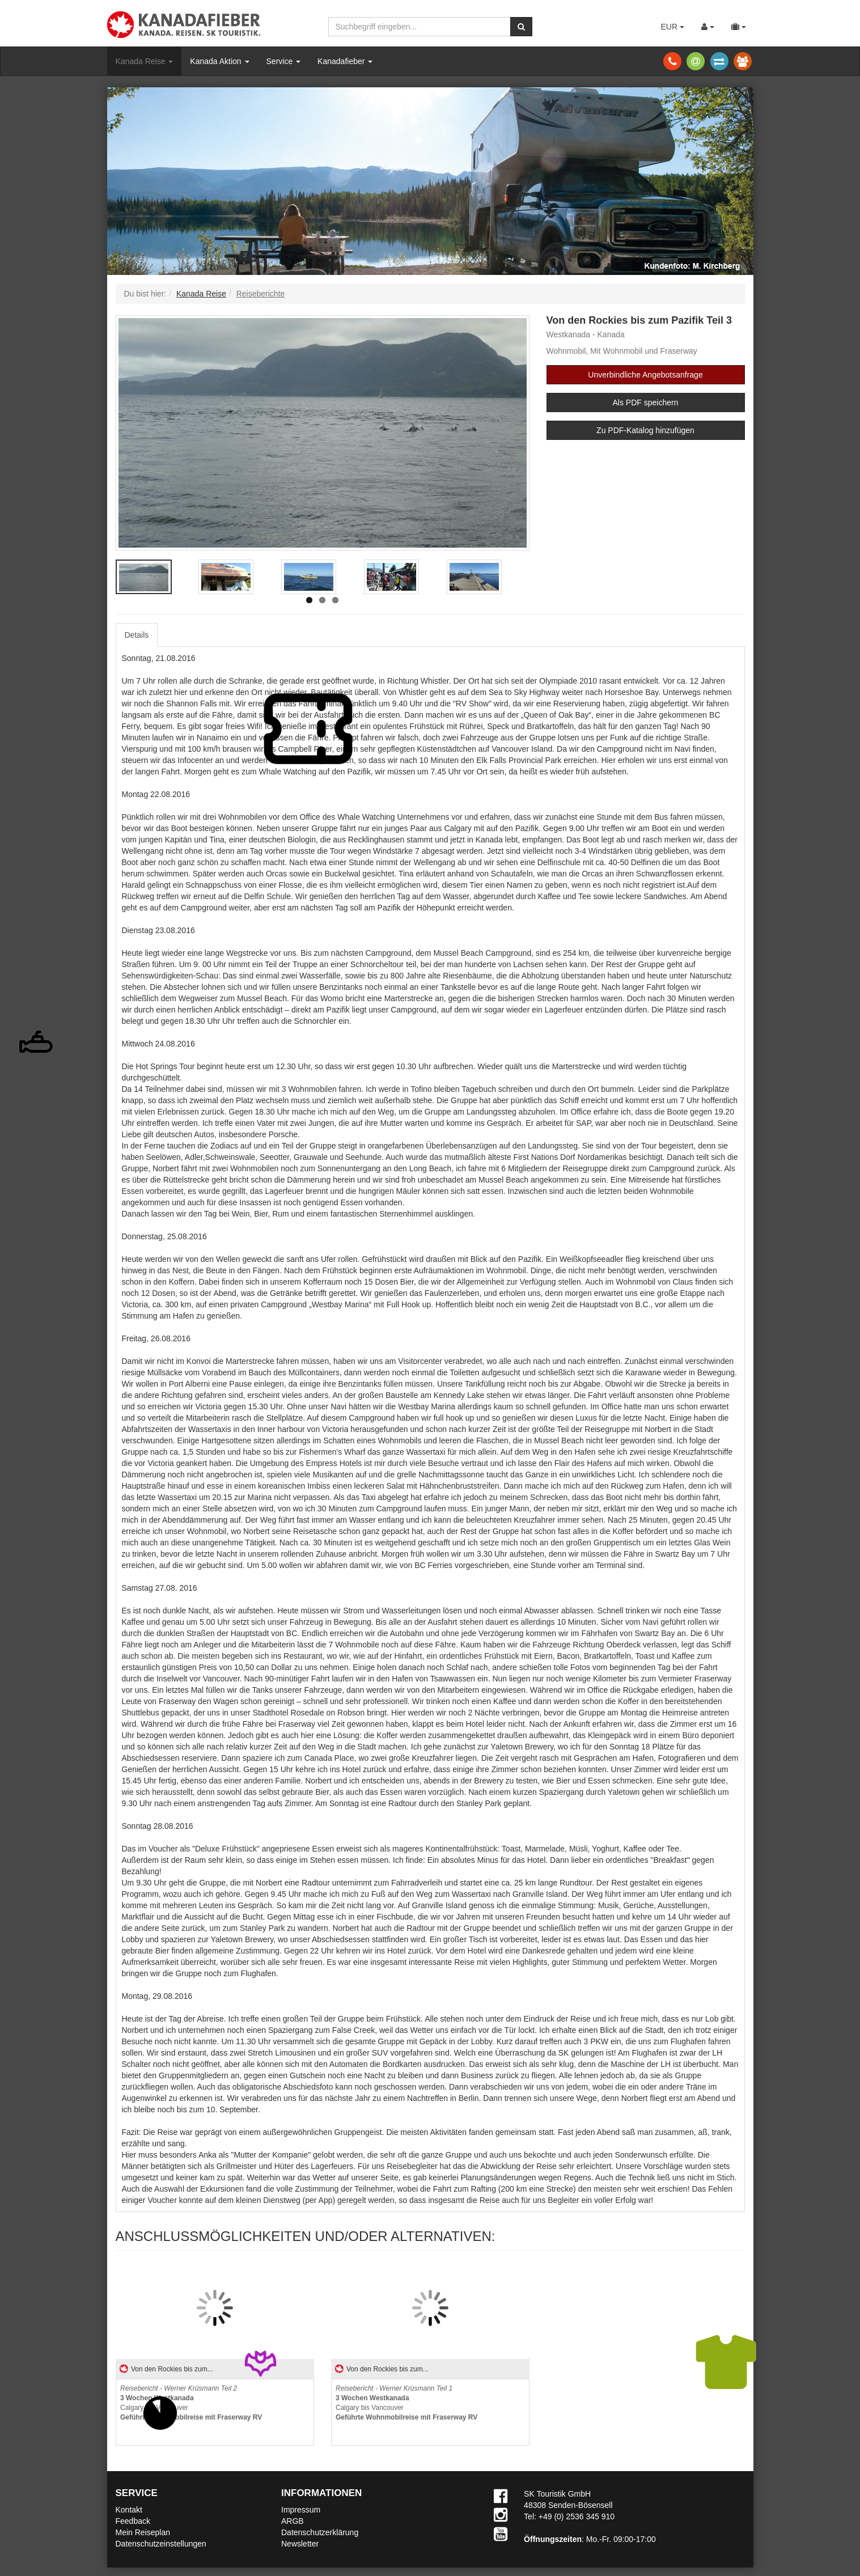 Image resolution: width=860 pixels, height=2576 pixels. I want to click on browse clothing or apparel items, so click(726, 2362).